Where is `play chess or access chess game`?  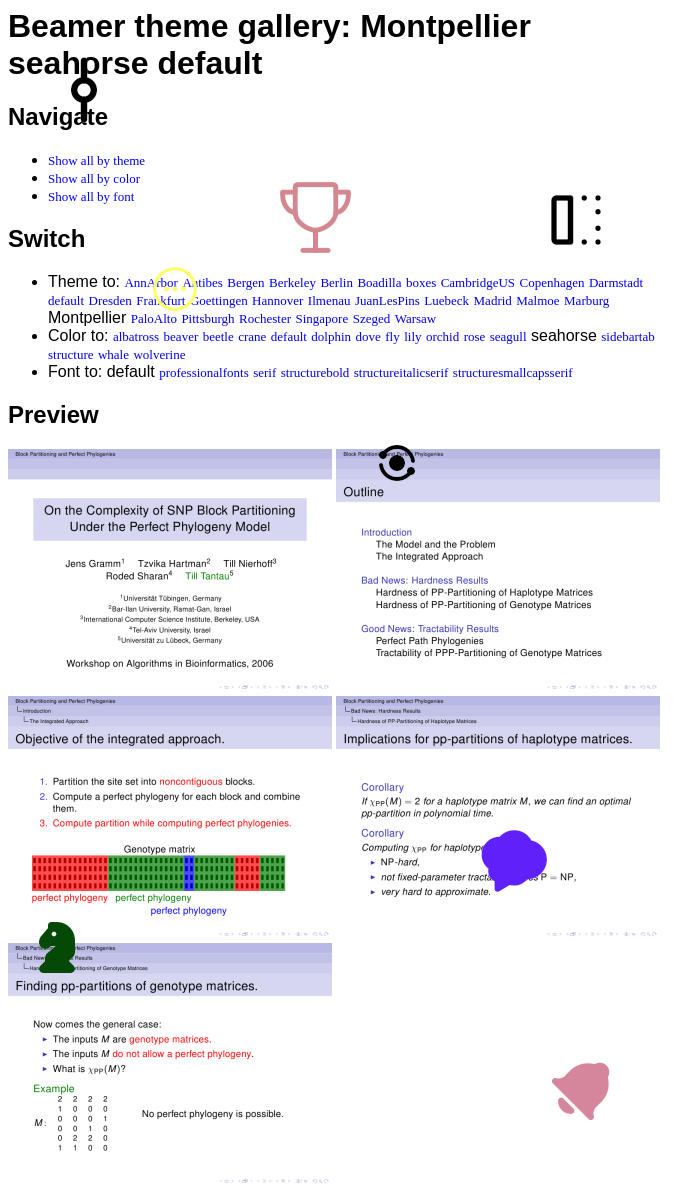 play chess or access chess game is located at coordinates (57, 949).